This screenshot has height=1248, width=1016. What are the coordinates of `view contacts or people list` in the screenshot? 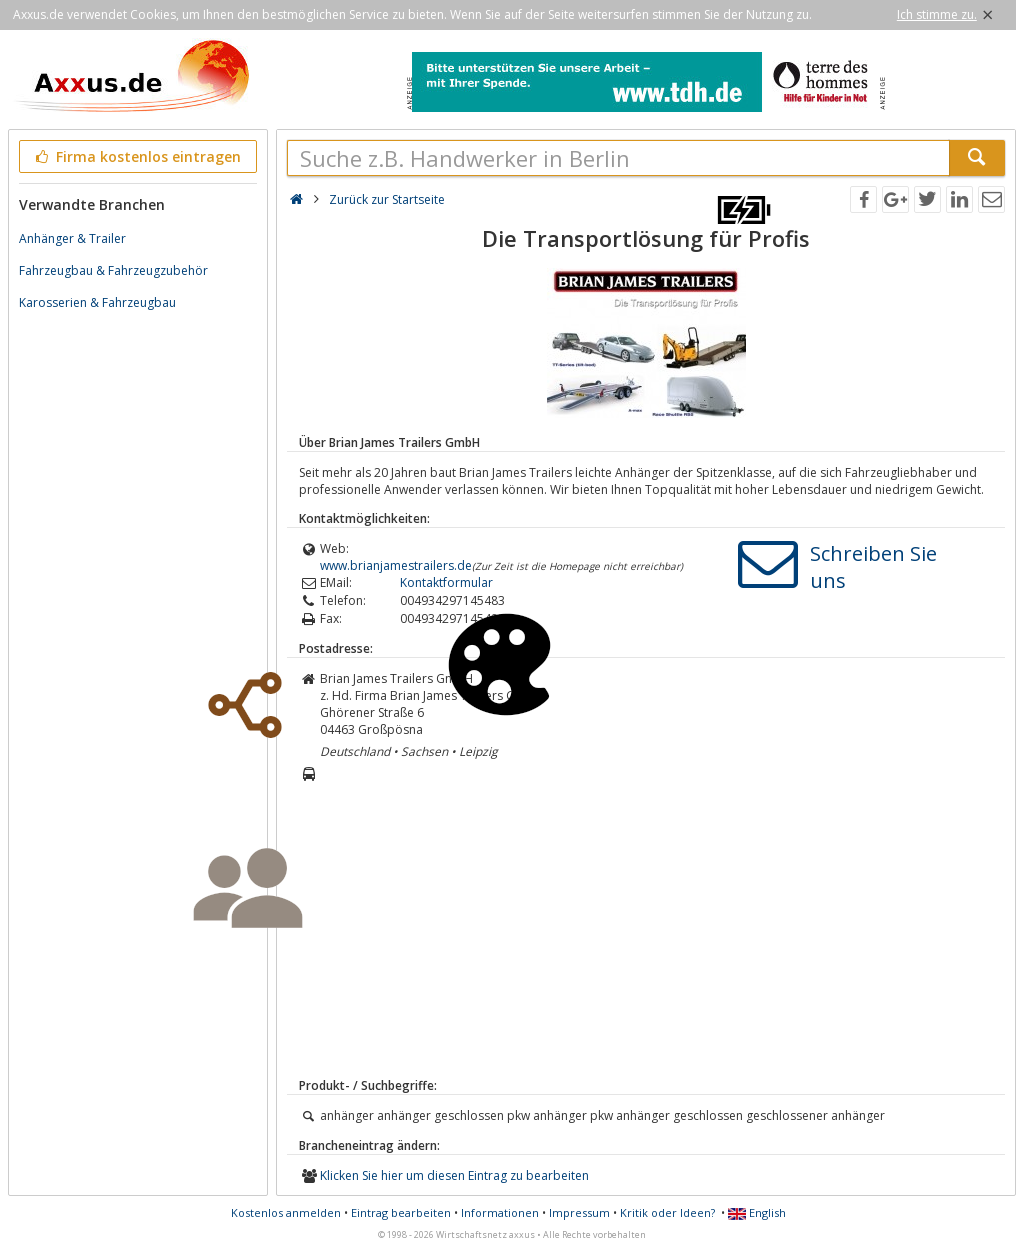 It's located at (248, 888).